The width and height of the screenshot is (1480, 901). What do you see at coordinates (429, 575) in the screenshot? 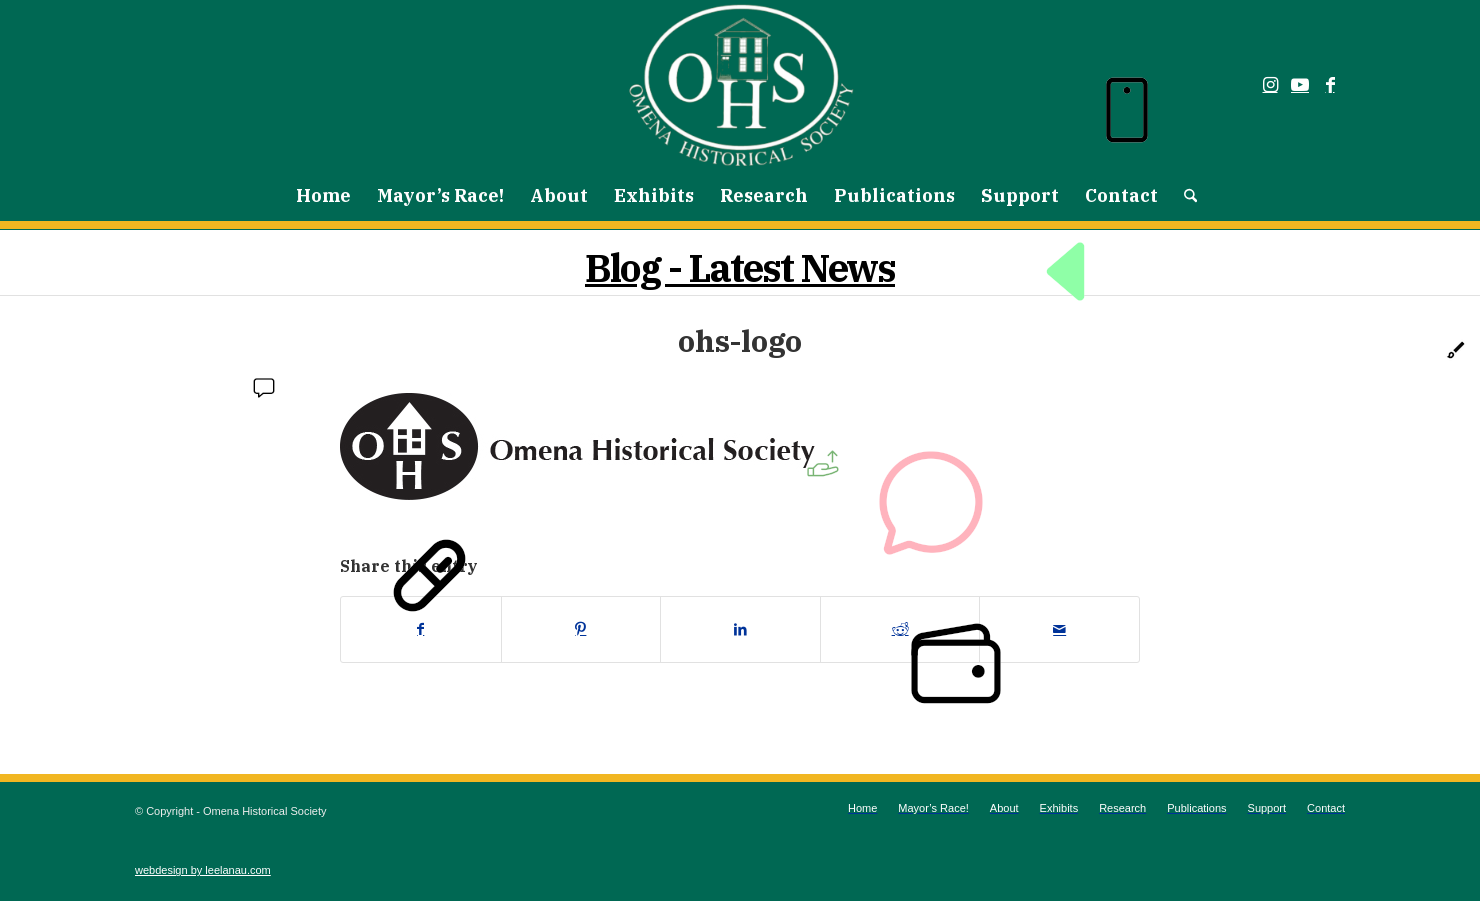
I see `access medication reminders` at bounding box center [429, 575].